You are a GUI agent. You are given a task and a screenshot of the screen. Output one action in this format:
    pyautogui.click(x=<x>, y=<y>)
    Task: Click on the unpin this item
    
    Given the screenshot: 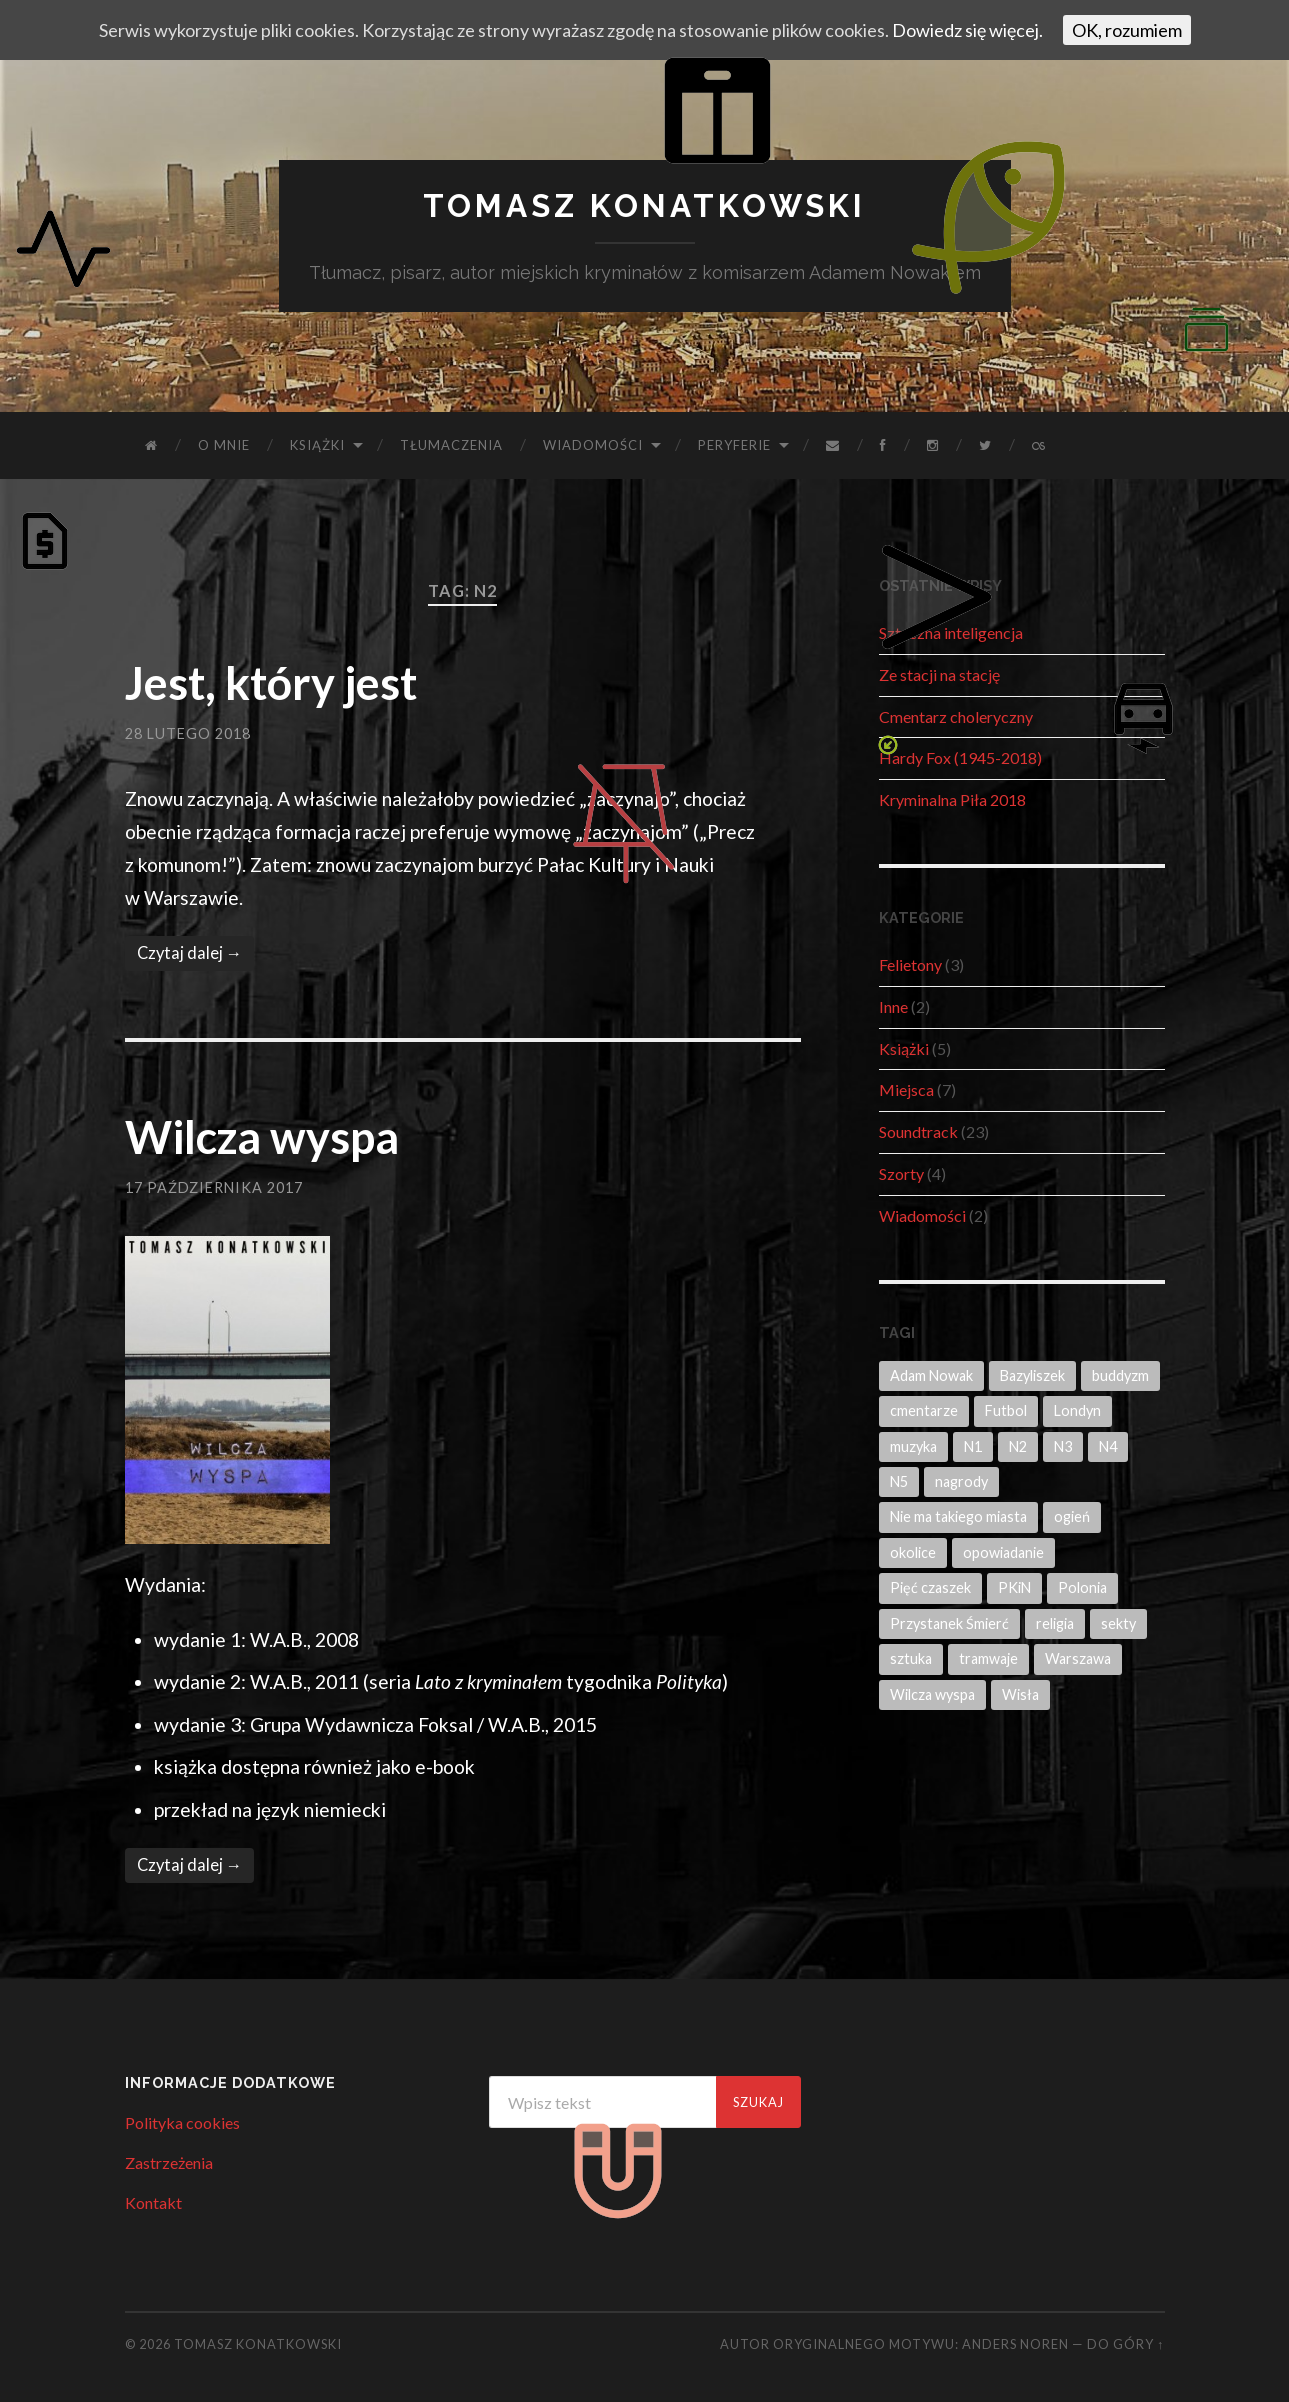 What is the action you would take?
    pyautogui.click(x=626, y=817)
    